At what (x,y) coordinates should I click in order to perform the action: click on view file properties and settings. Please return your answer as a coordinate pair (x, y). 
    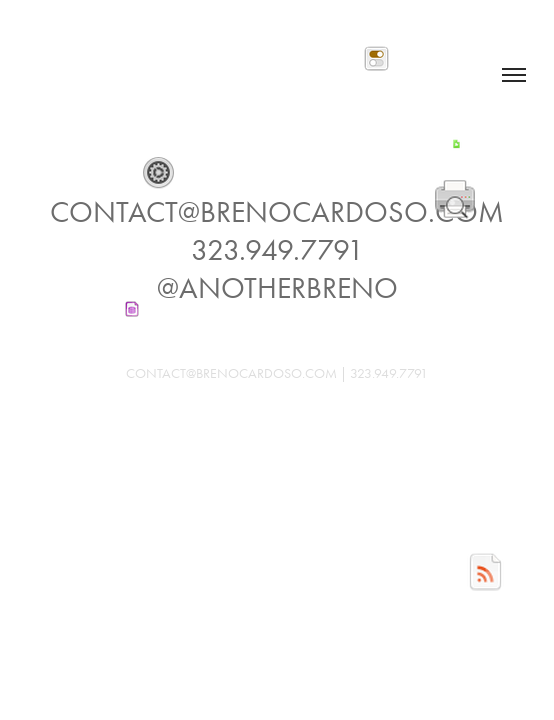
    Looking at the image, I should click on (158, 172).